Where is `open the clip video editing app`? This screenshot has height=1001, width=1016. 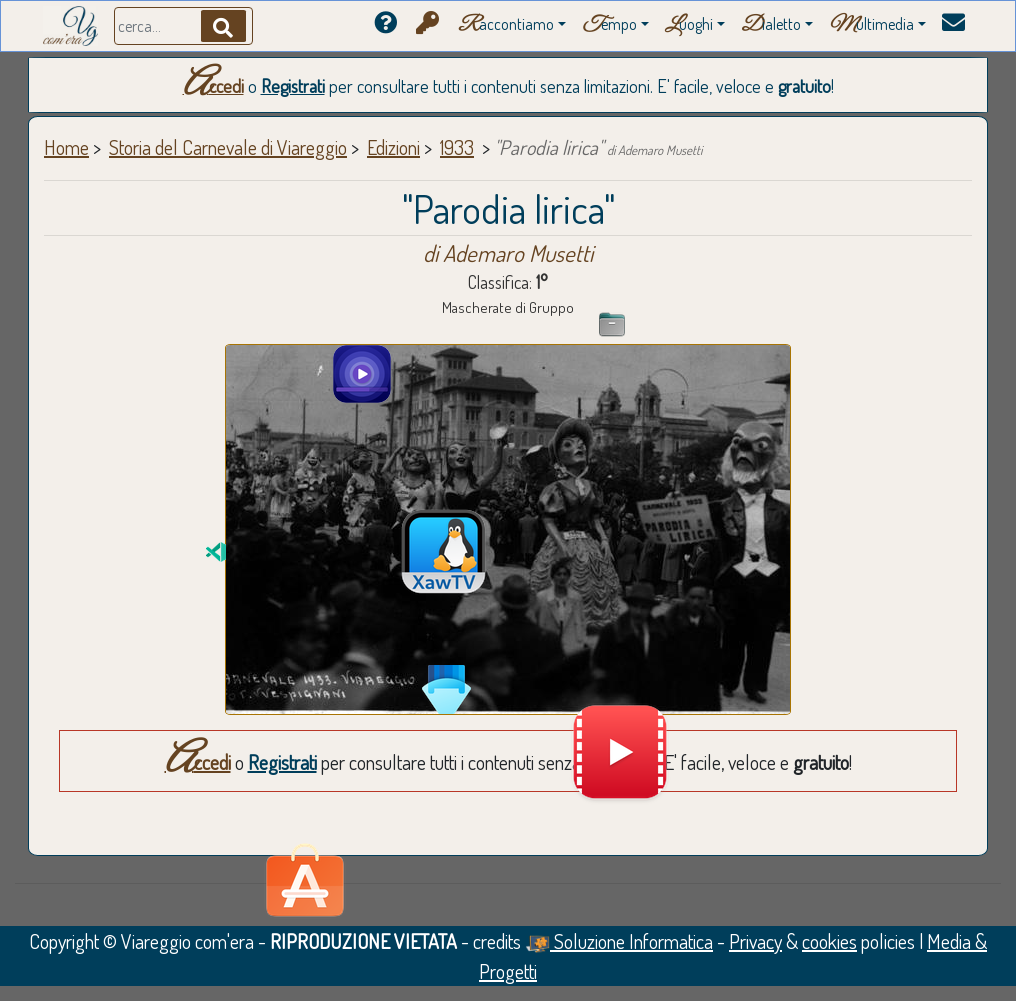 open the clip video editing app is located at coordinates (362, 374).